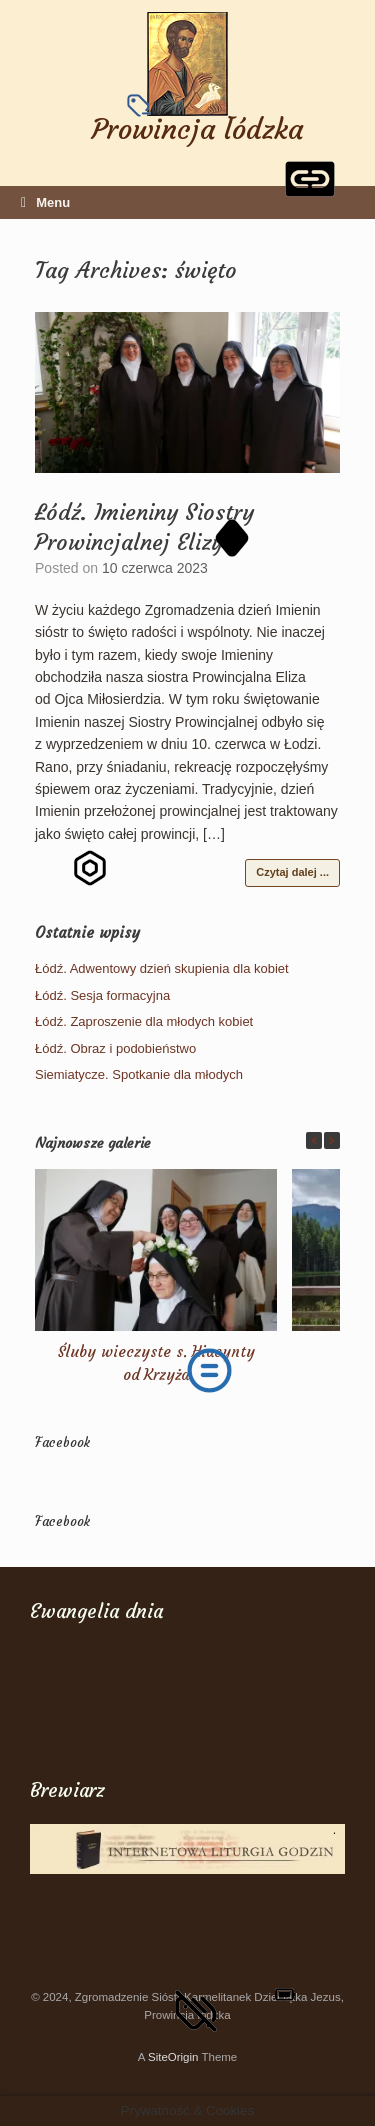  I want to click on remove a tag or label, so click(138, 105).